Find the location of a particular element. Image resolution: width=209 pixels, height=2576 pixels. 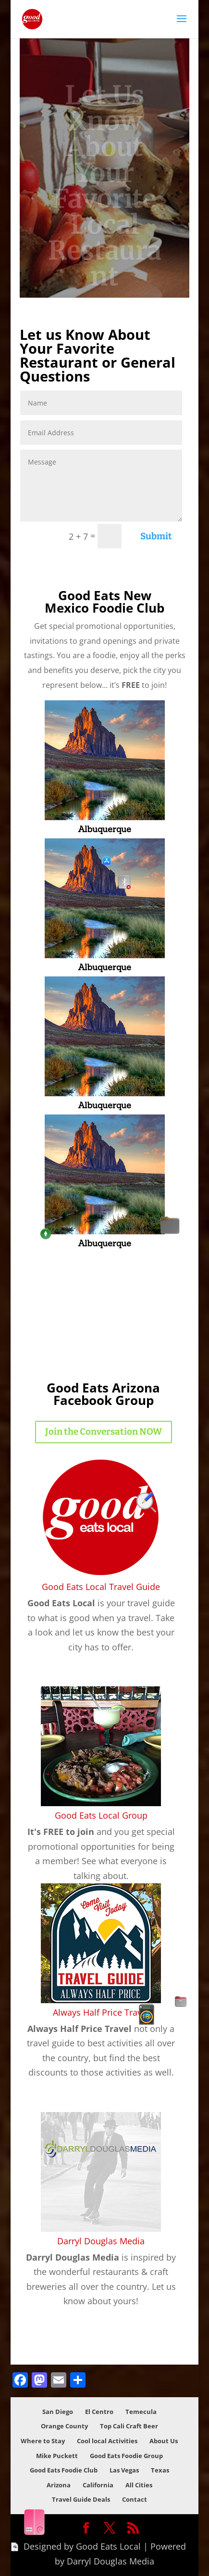

indicates a software update is available is located at coordinates (46, 1234).